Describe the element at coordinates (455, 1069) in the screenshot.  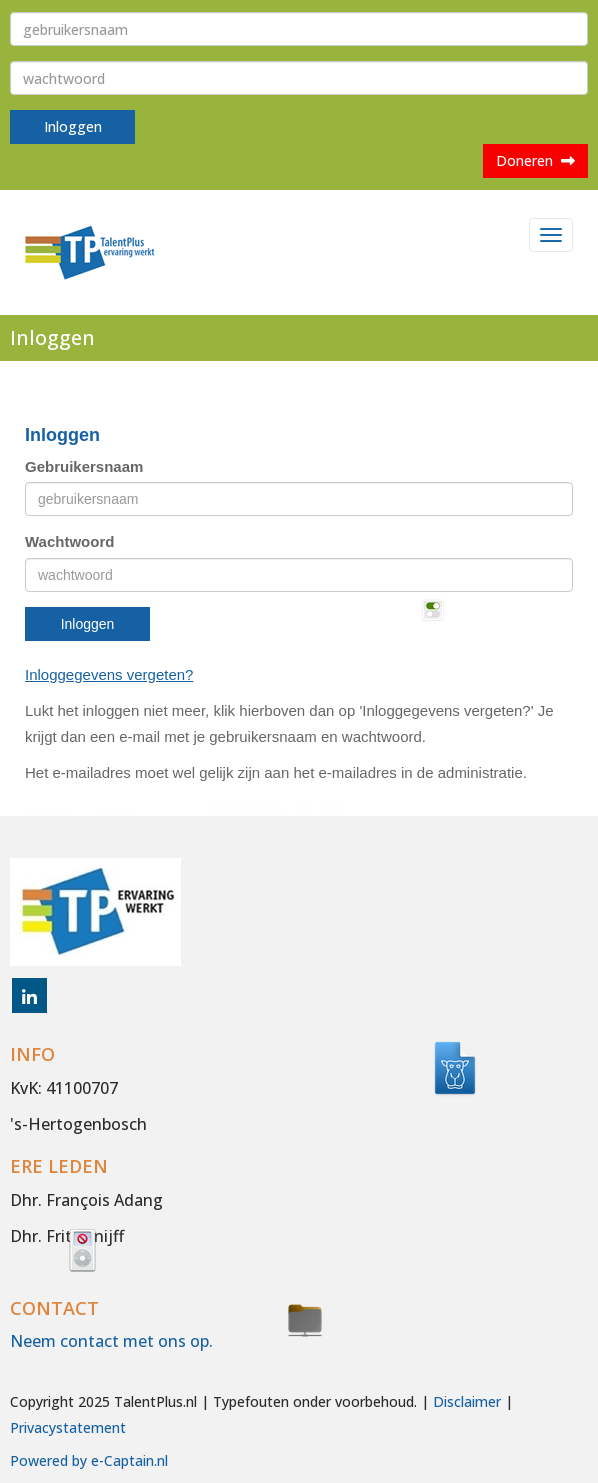
I see `a perl script or programming file` at that location.